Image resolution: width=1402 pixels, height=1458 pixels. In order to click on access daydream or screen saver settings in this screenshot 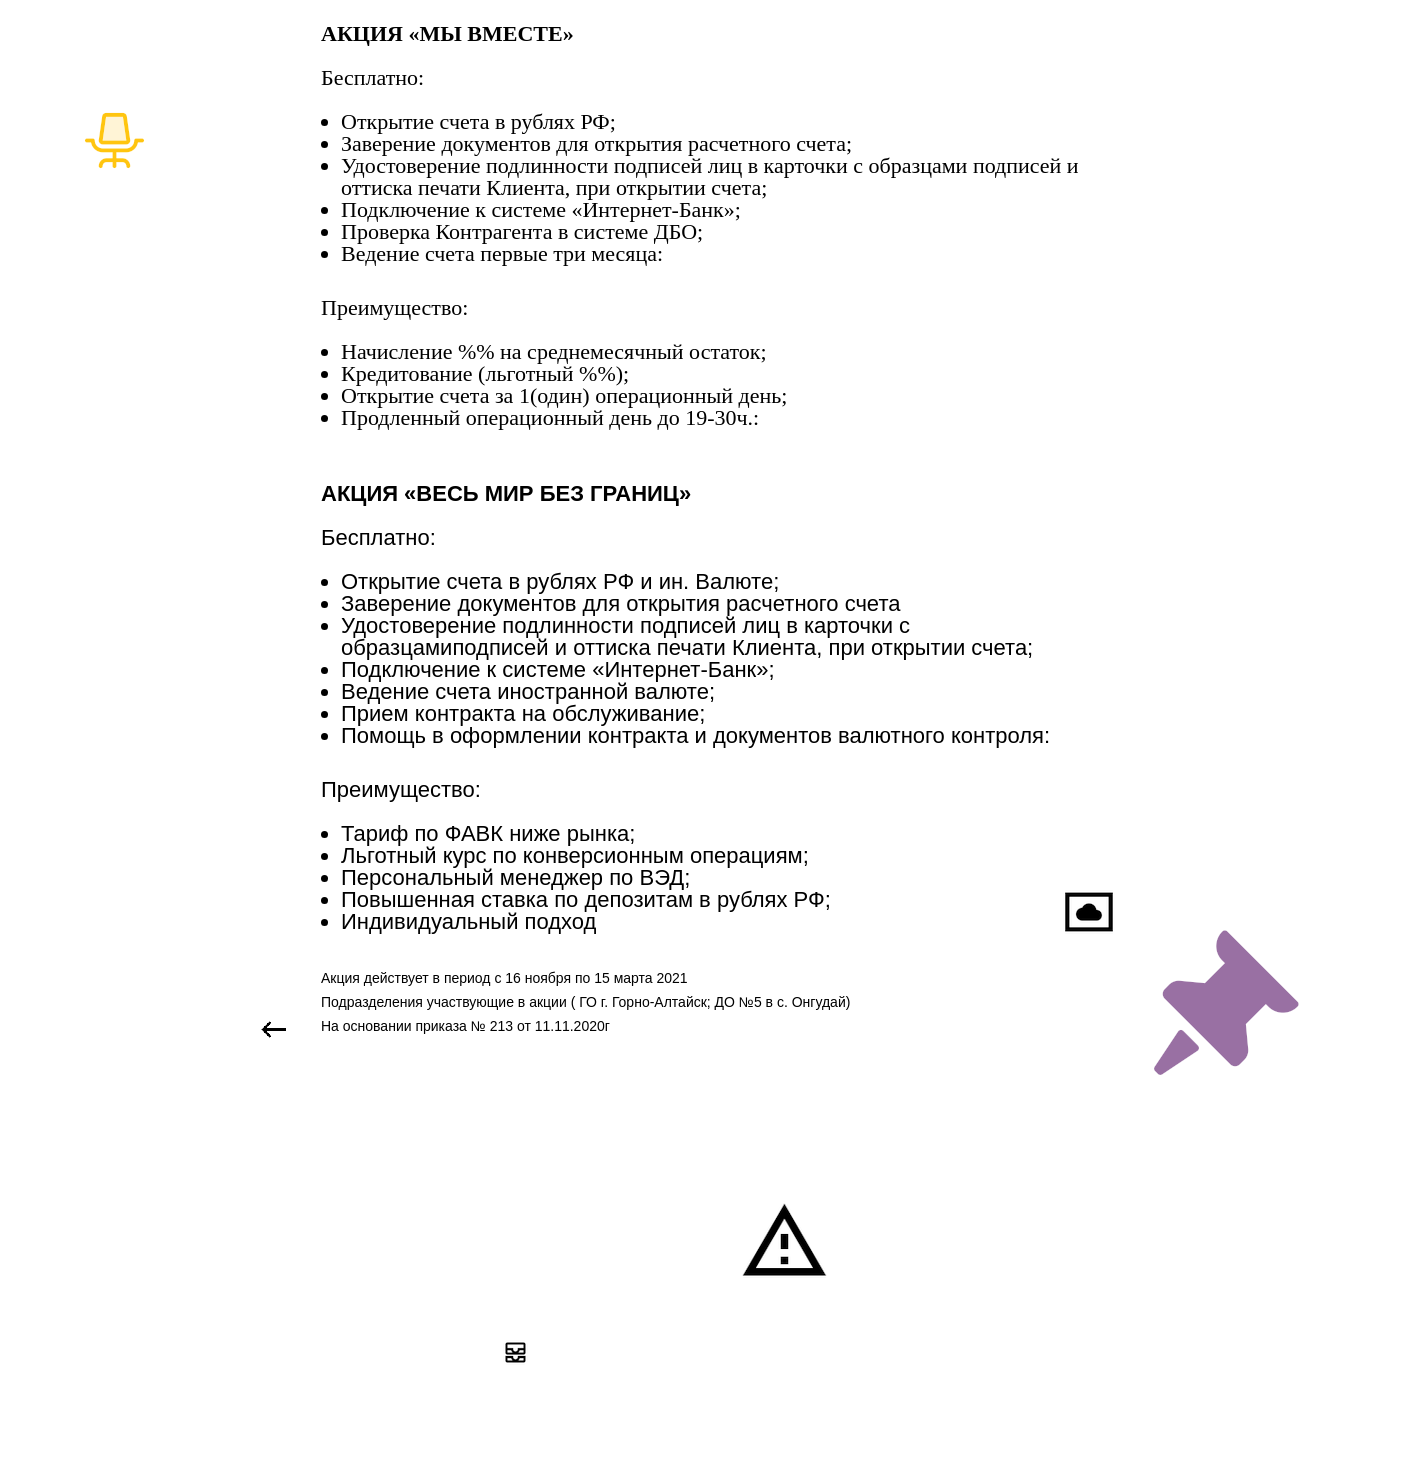, I will do `click(1089, 912)`.